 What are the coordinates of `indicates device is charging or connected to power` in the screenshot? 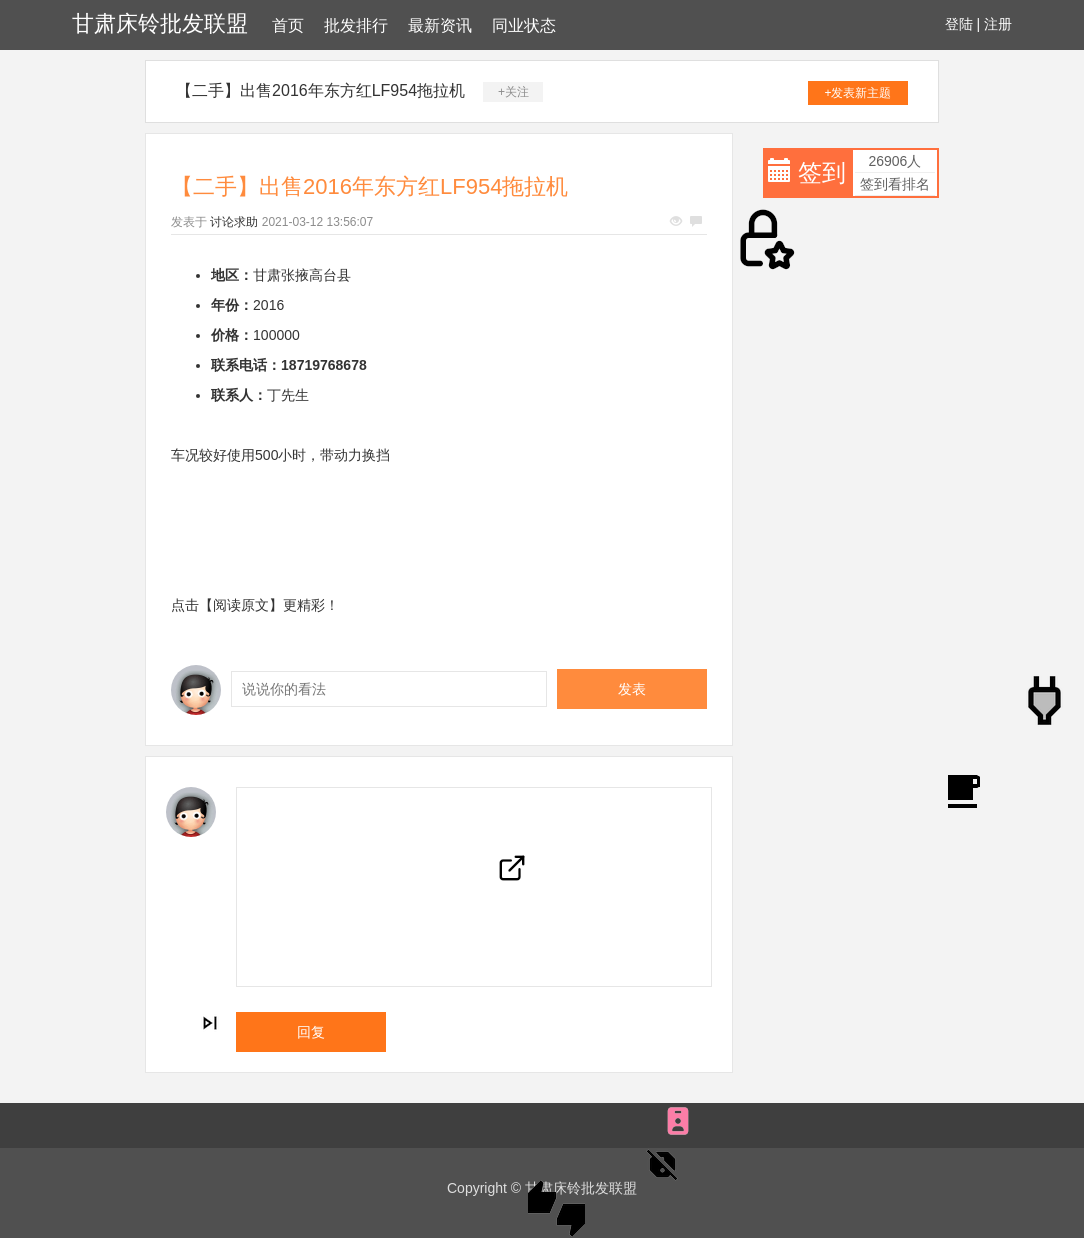 It's located at (1044, 700).